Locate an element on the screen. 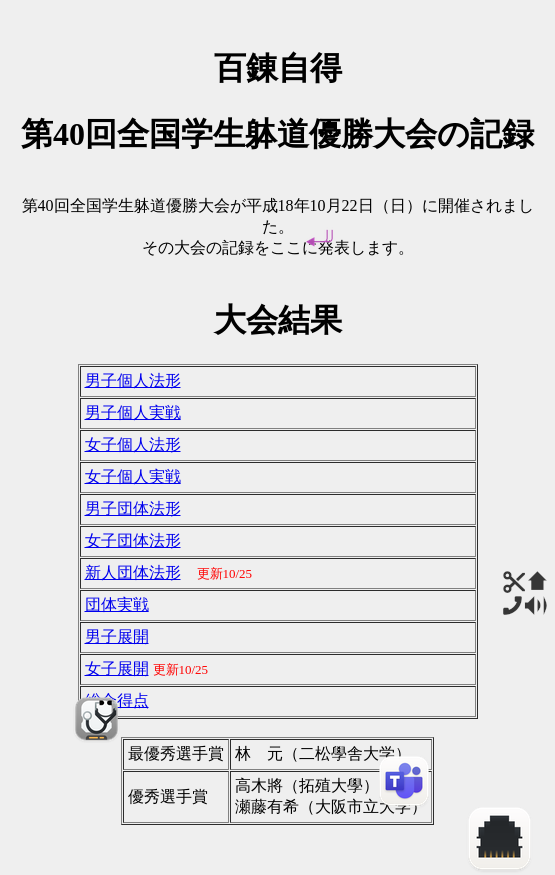 This screenshot has height=875, width=555. access disk health and diagnostic settings is located at coordinates (96, 719).